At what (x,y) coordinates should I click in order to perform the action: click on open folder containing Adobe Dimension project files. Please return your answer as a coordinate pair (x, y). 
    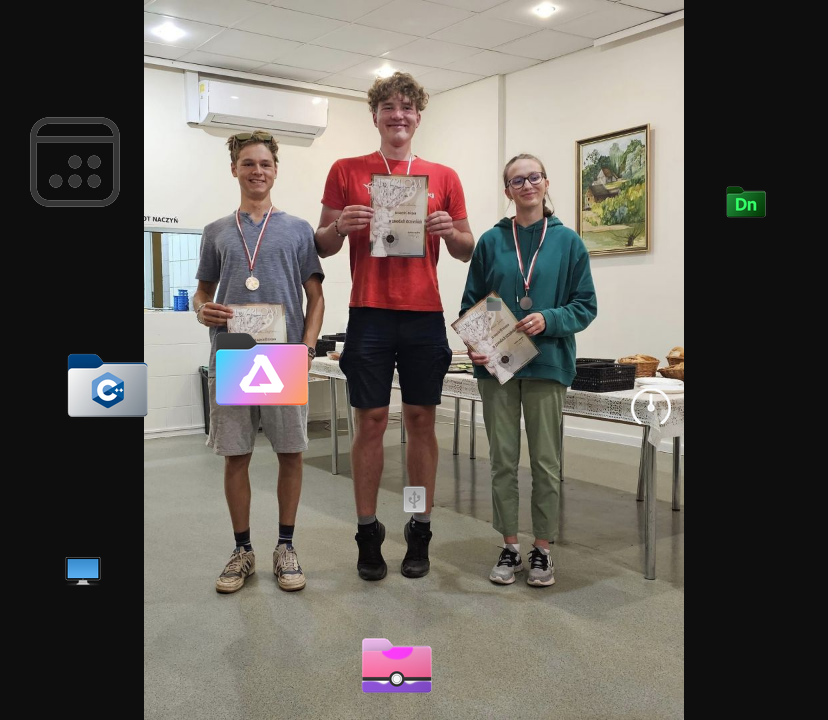
    Looking at the image, I should click on (746, 203).